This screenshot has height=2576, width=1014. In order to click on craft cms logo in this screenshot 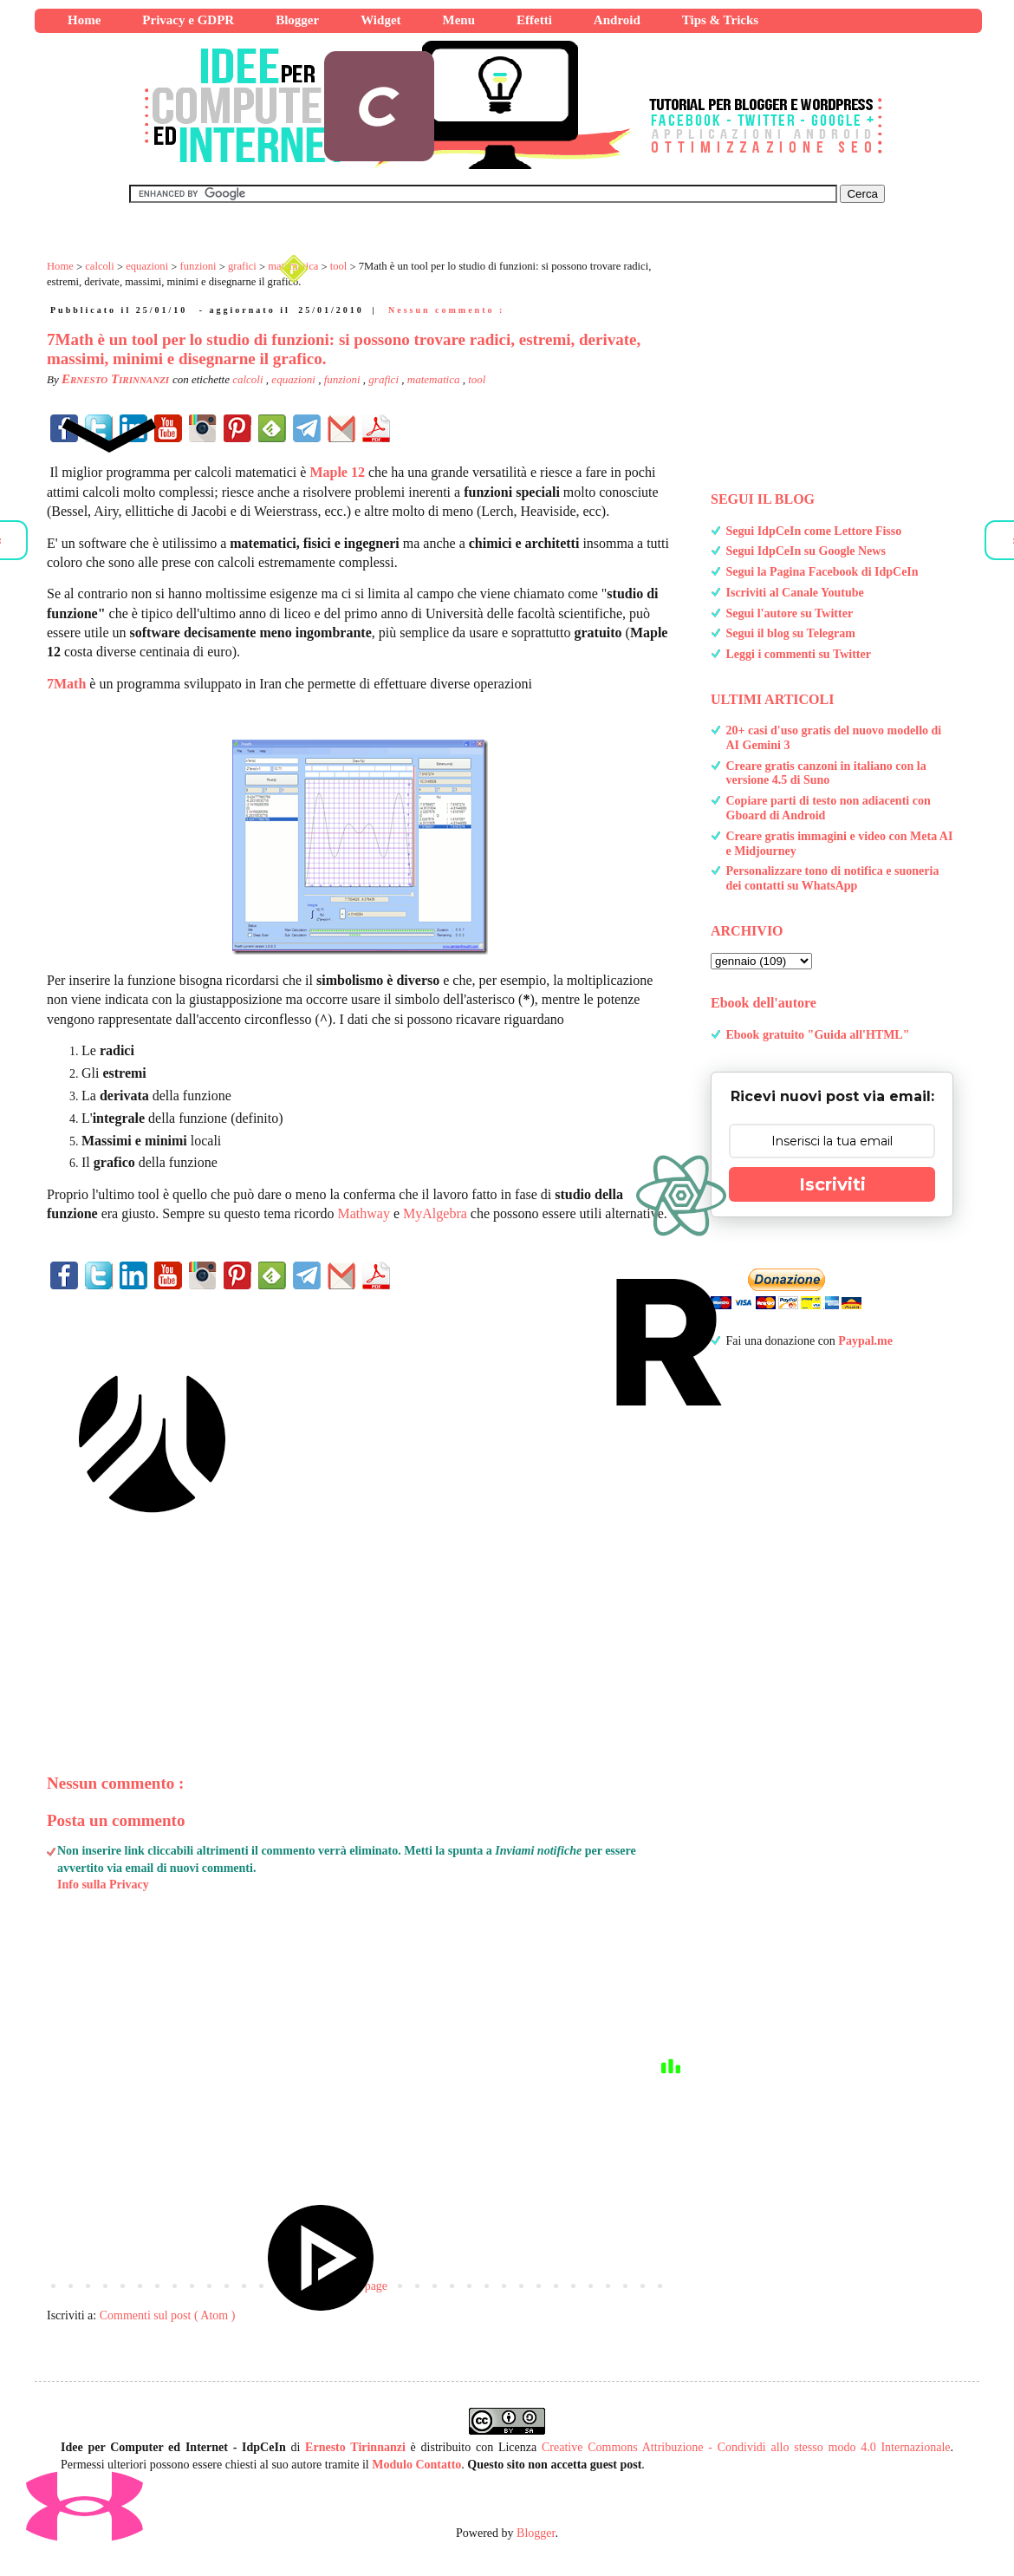, I will do `click(379, 106)`.